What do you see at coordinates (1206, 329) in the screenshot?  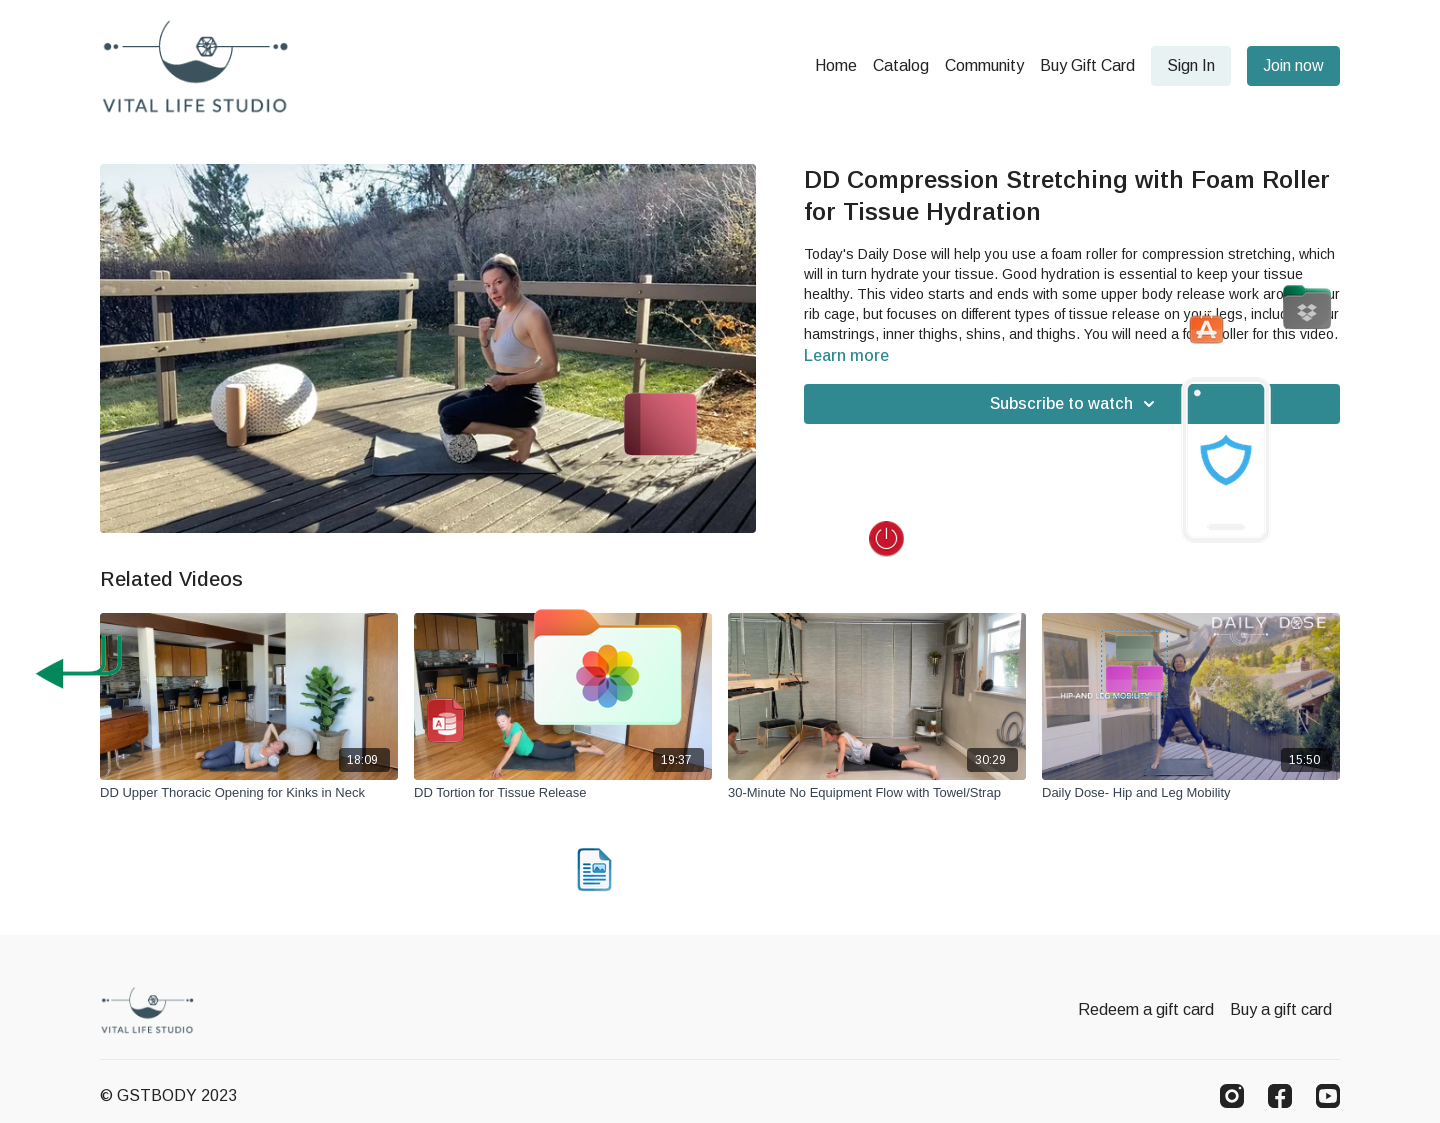 I see `open the software center to browse and install apps` at bounding box center [1206, 329].